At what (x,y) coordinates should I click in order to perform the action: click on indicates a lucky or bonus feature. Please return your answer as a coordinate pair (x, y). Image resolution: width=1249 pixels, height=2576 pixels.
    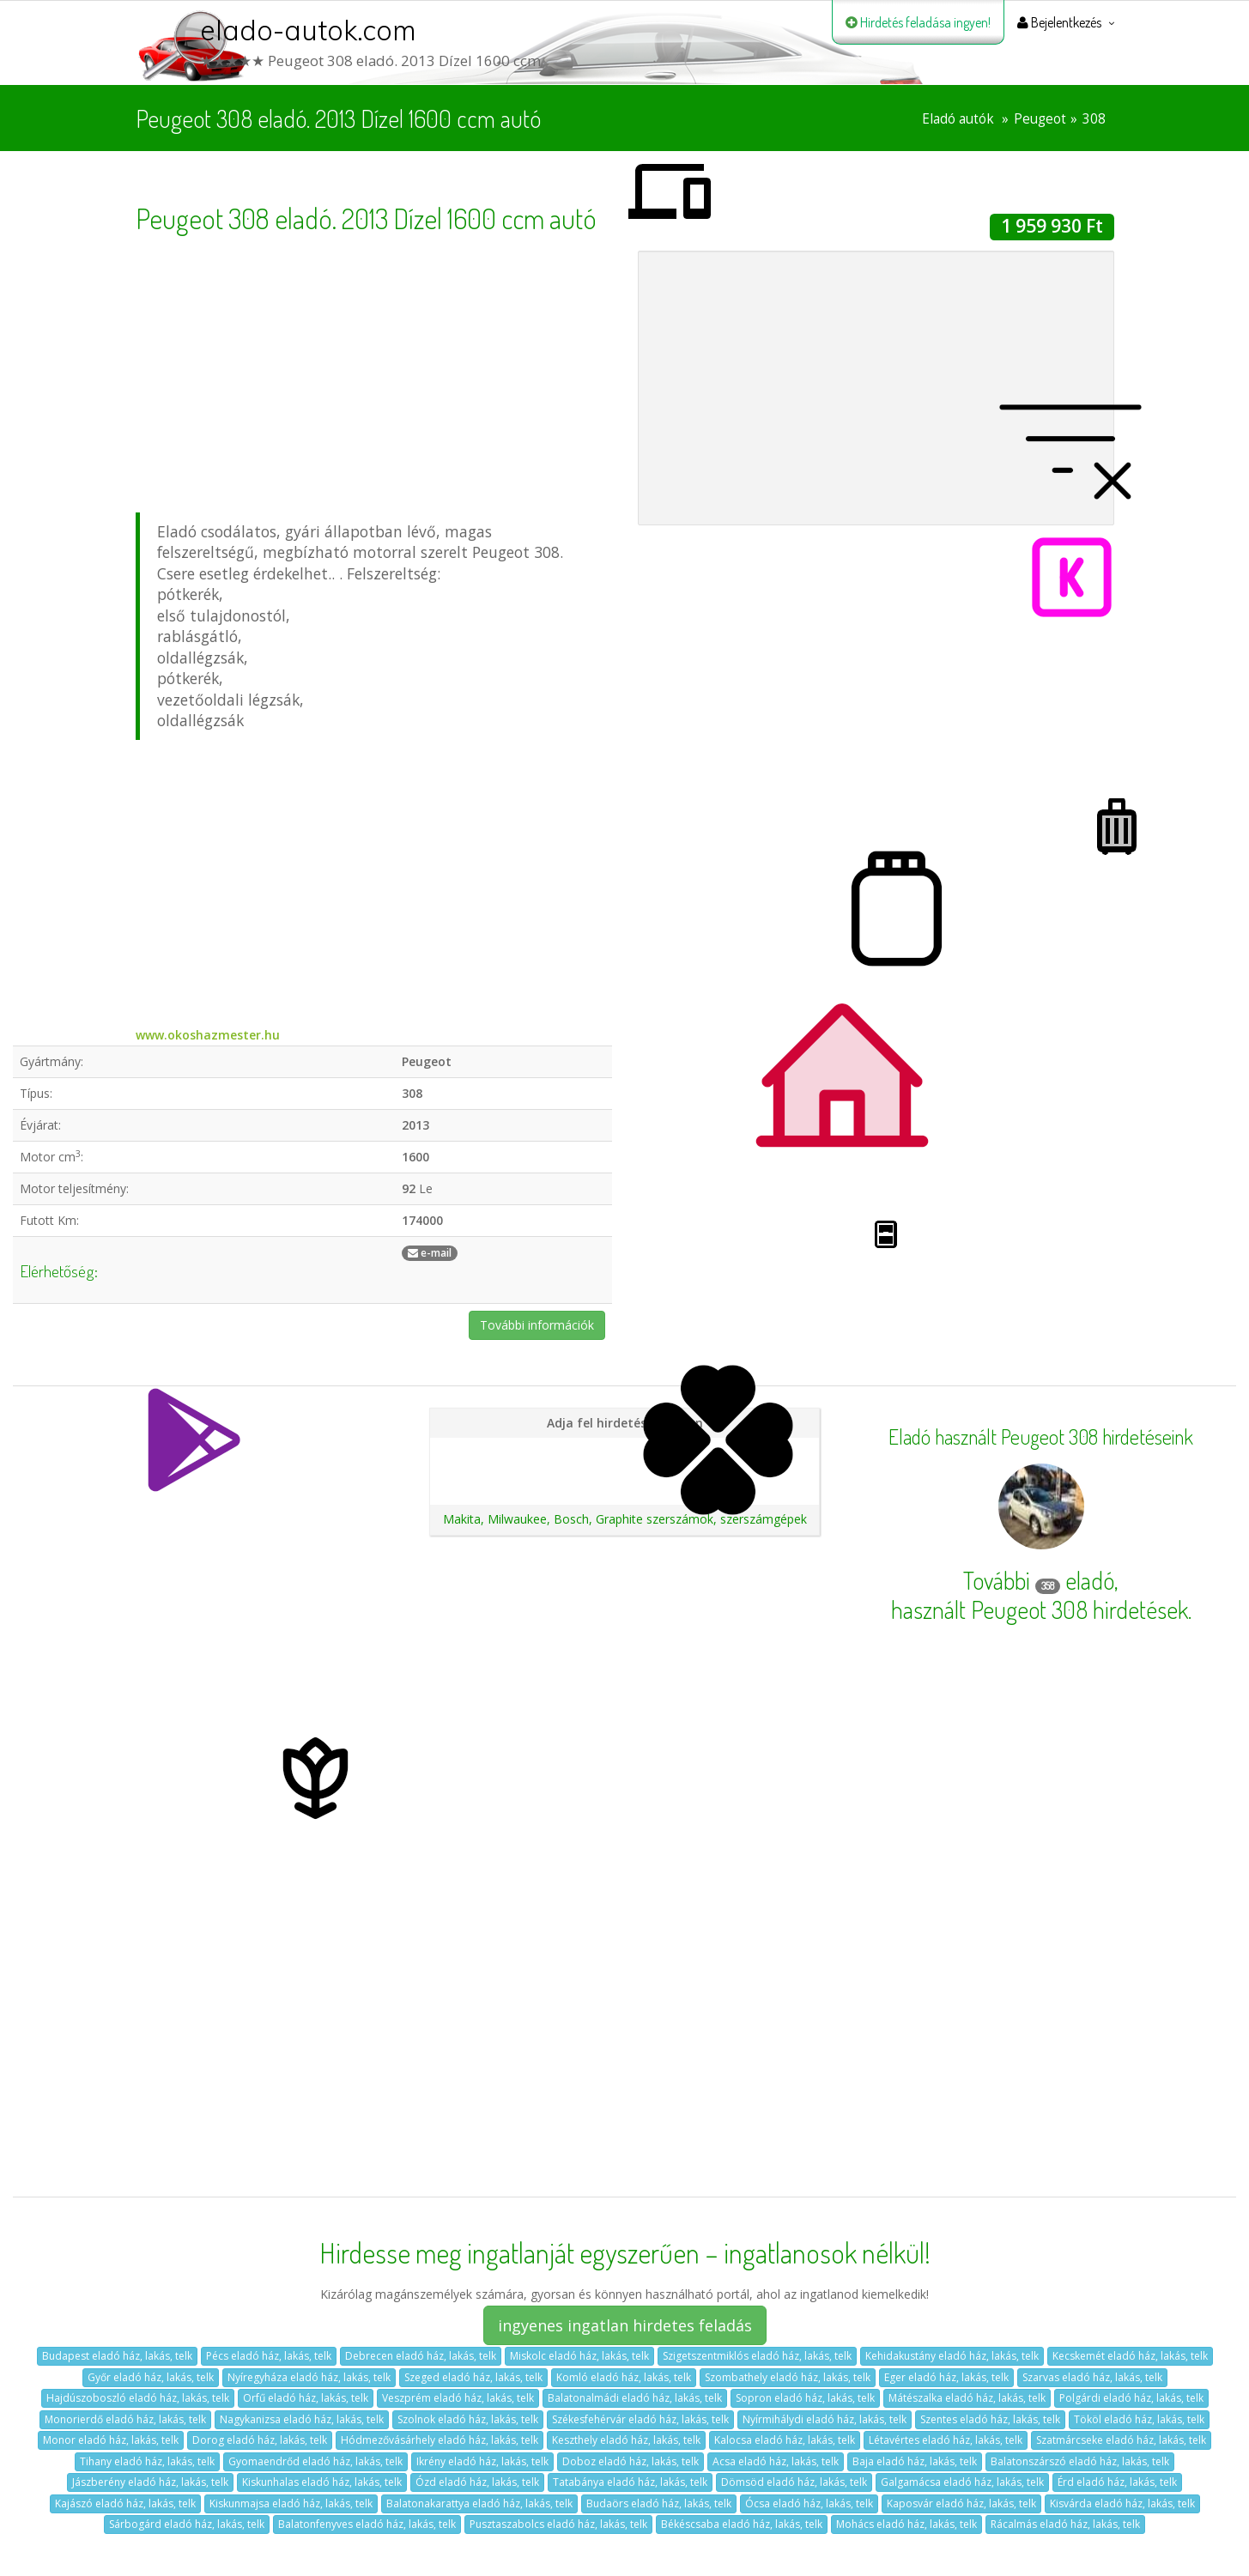
    Looking at the image, I should click on (718, 1440).